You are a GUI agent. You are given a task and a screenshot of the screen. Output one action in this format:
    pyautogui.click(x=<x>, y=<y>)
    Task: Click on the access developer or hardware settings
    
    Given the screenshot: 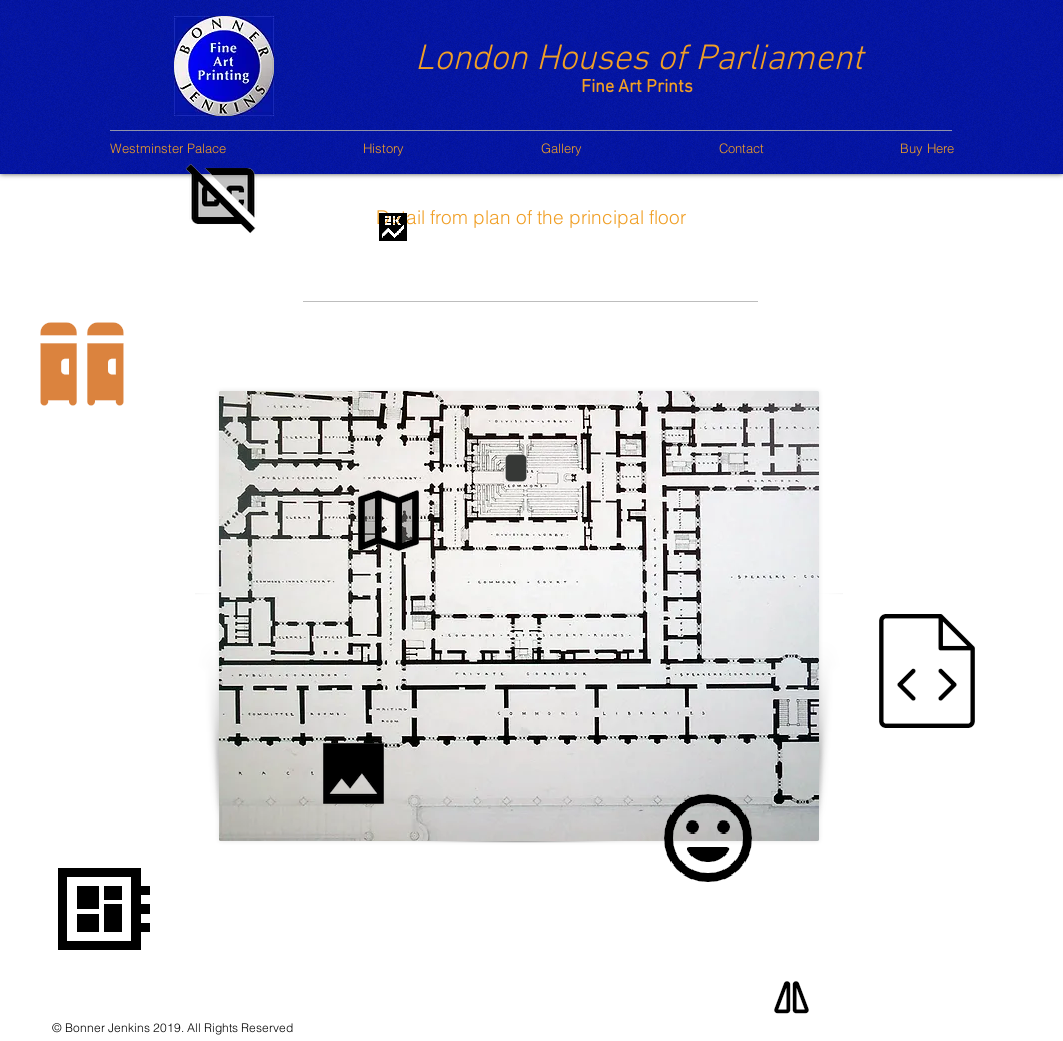 What is the action you would take?
    pyautogui.click(x=104, y=909)
    